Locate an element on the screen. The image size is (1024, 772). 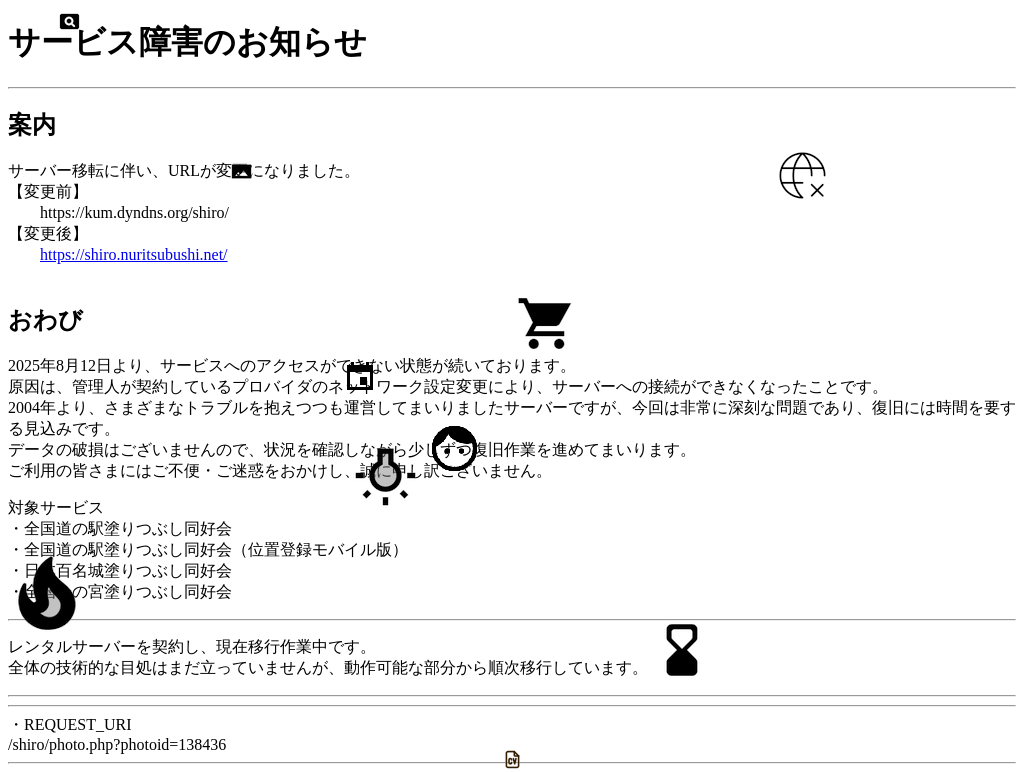
no internet connection is located at coordinates (802, 175).